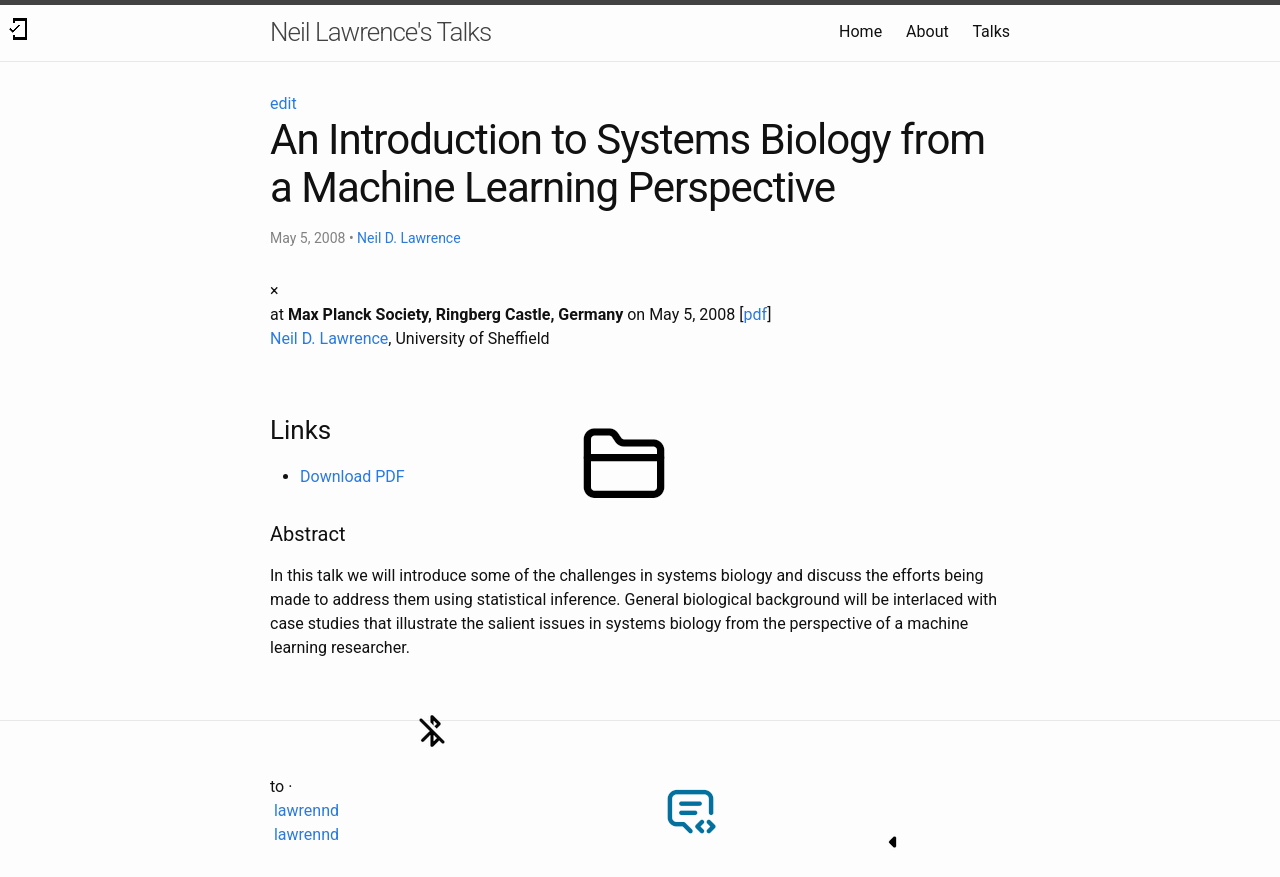 The height and width of the screenshot is (877, 1280). I want to click on browse files in a directory, so click(624, 465).